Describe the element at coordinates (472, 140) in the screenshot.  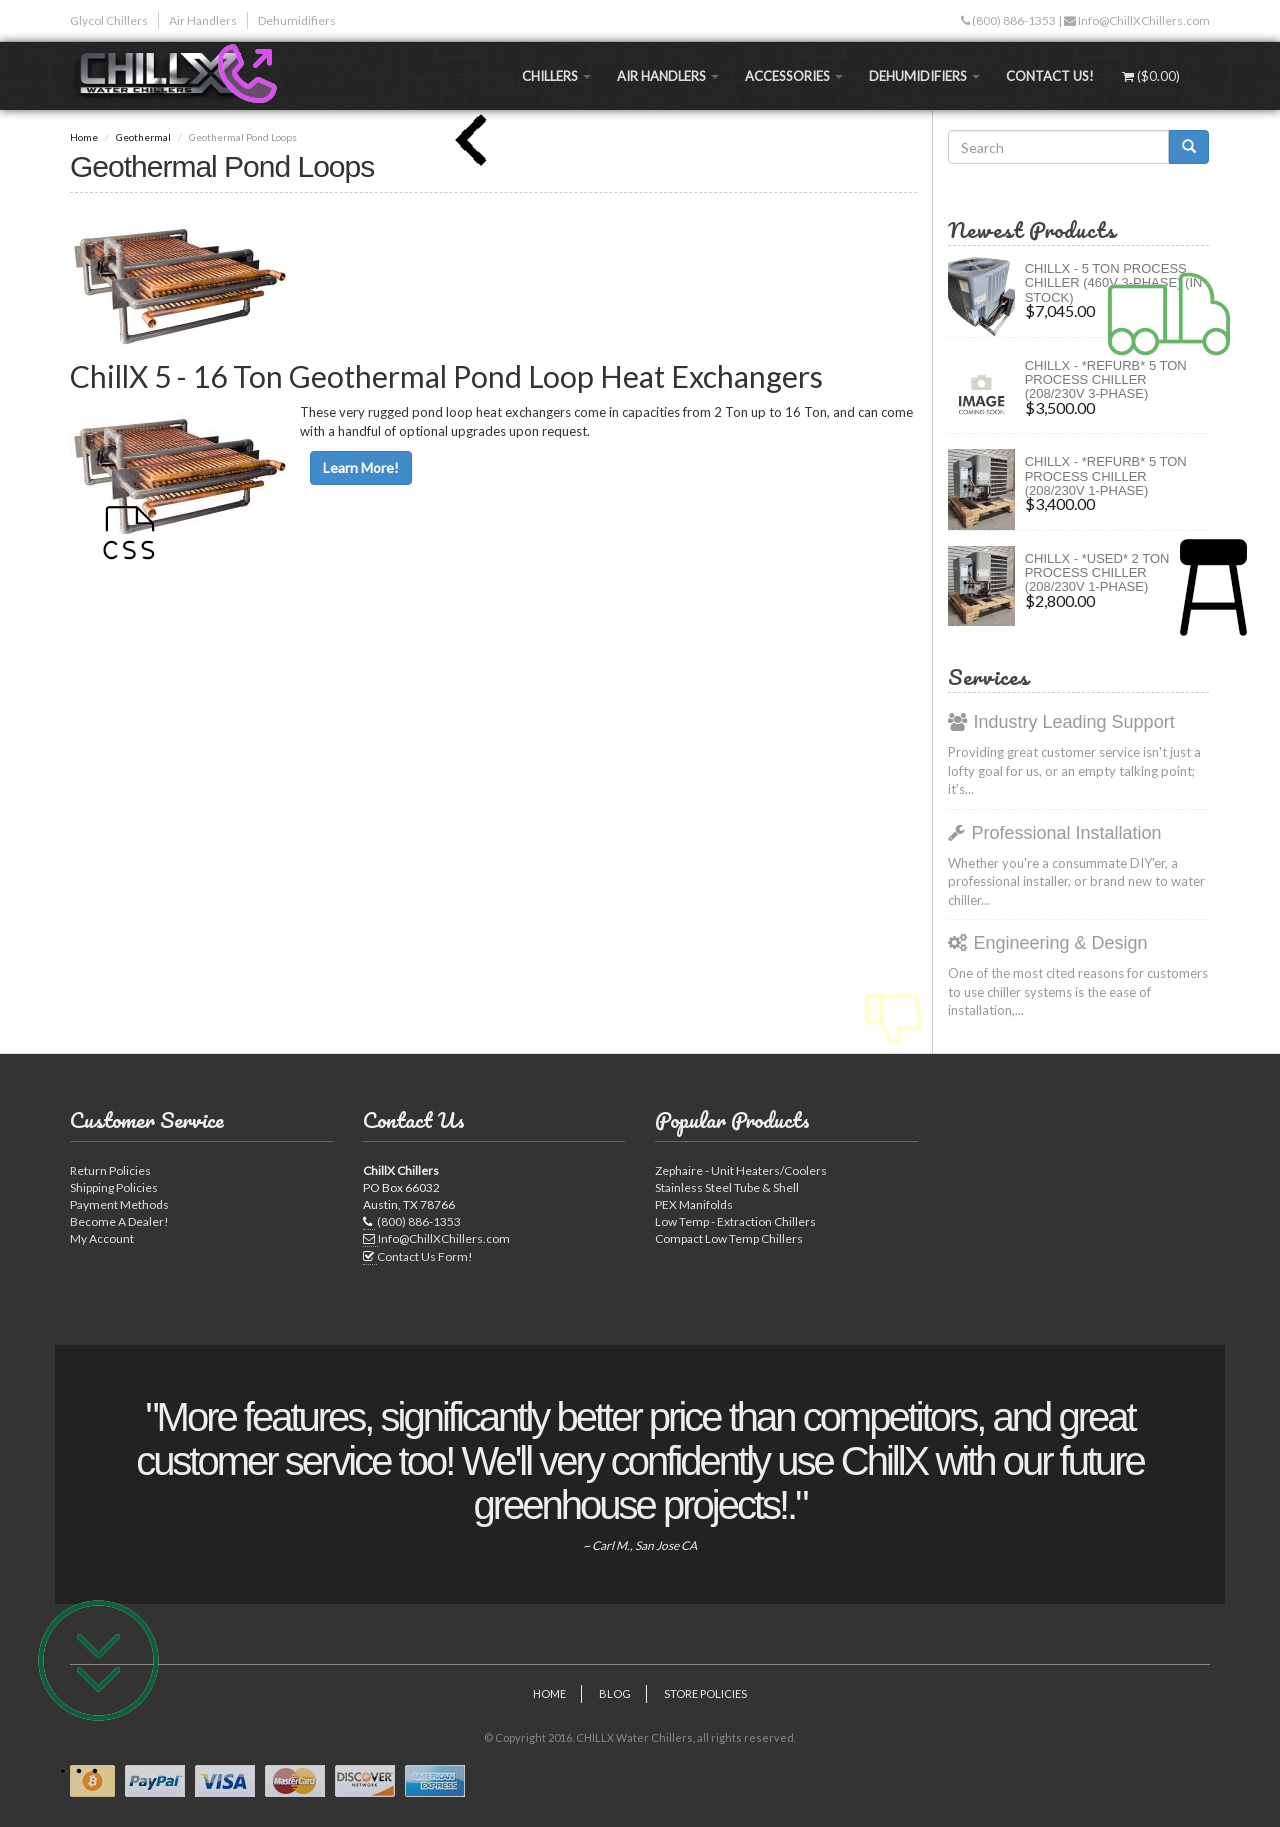
I see `go back to the previous screen` at that location.